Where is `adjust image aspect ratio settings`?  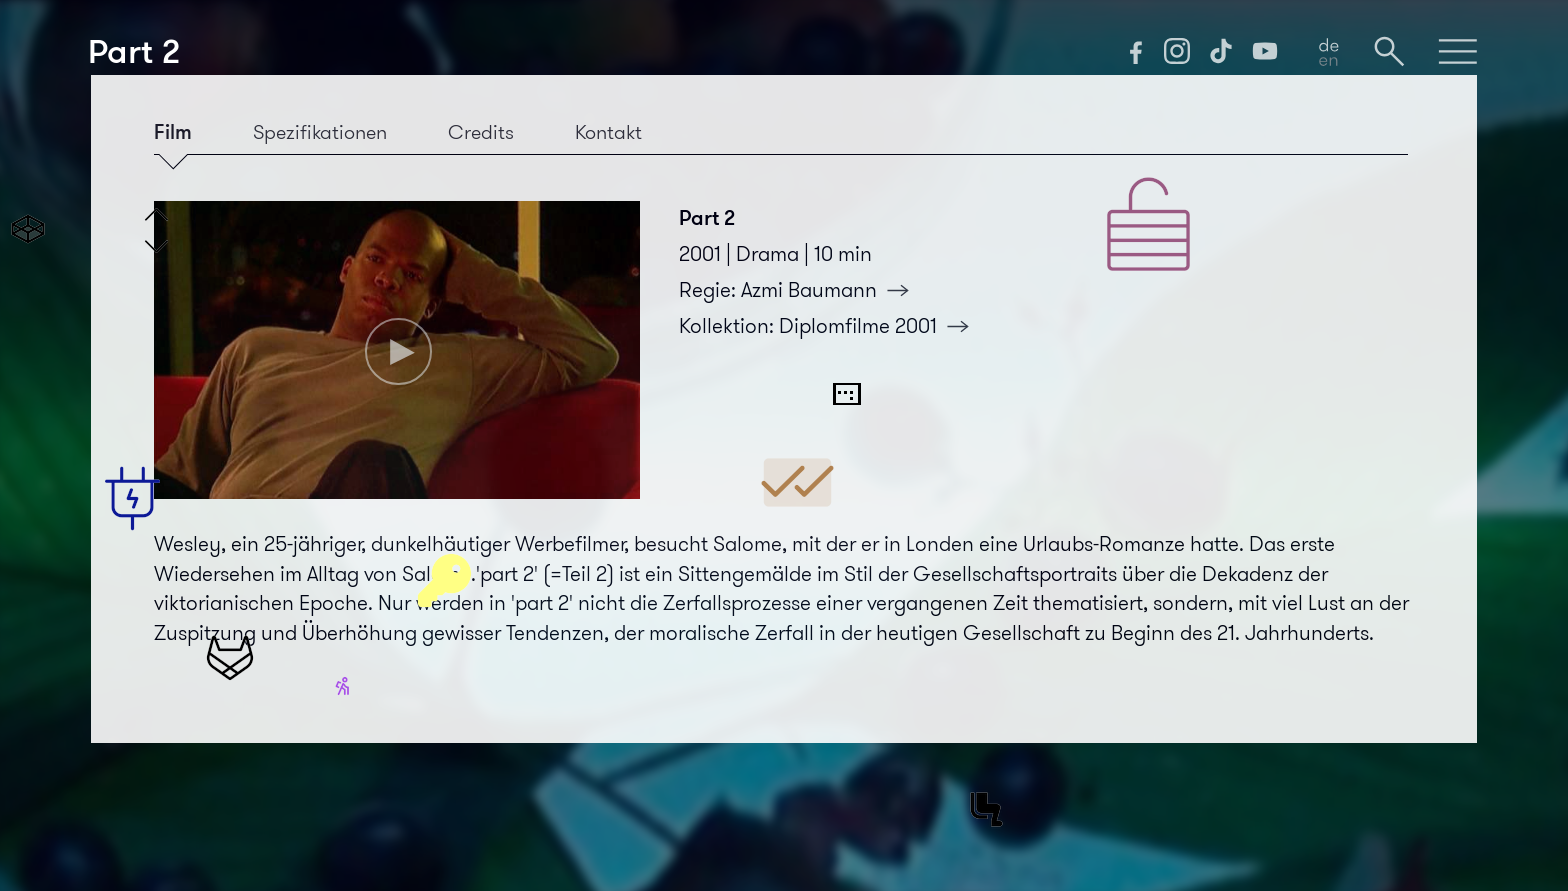 adjust image aspect ratio settings is located at coordinates (847, 394).